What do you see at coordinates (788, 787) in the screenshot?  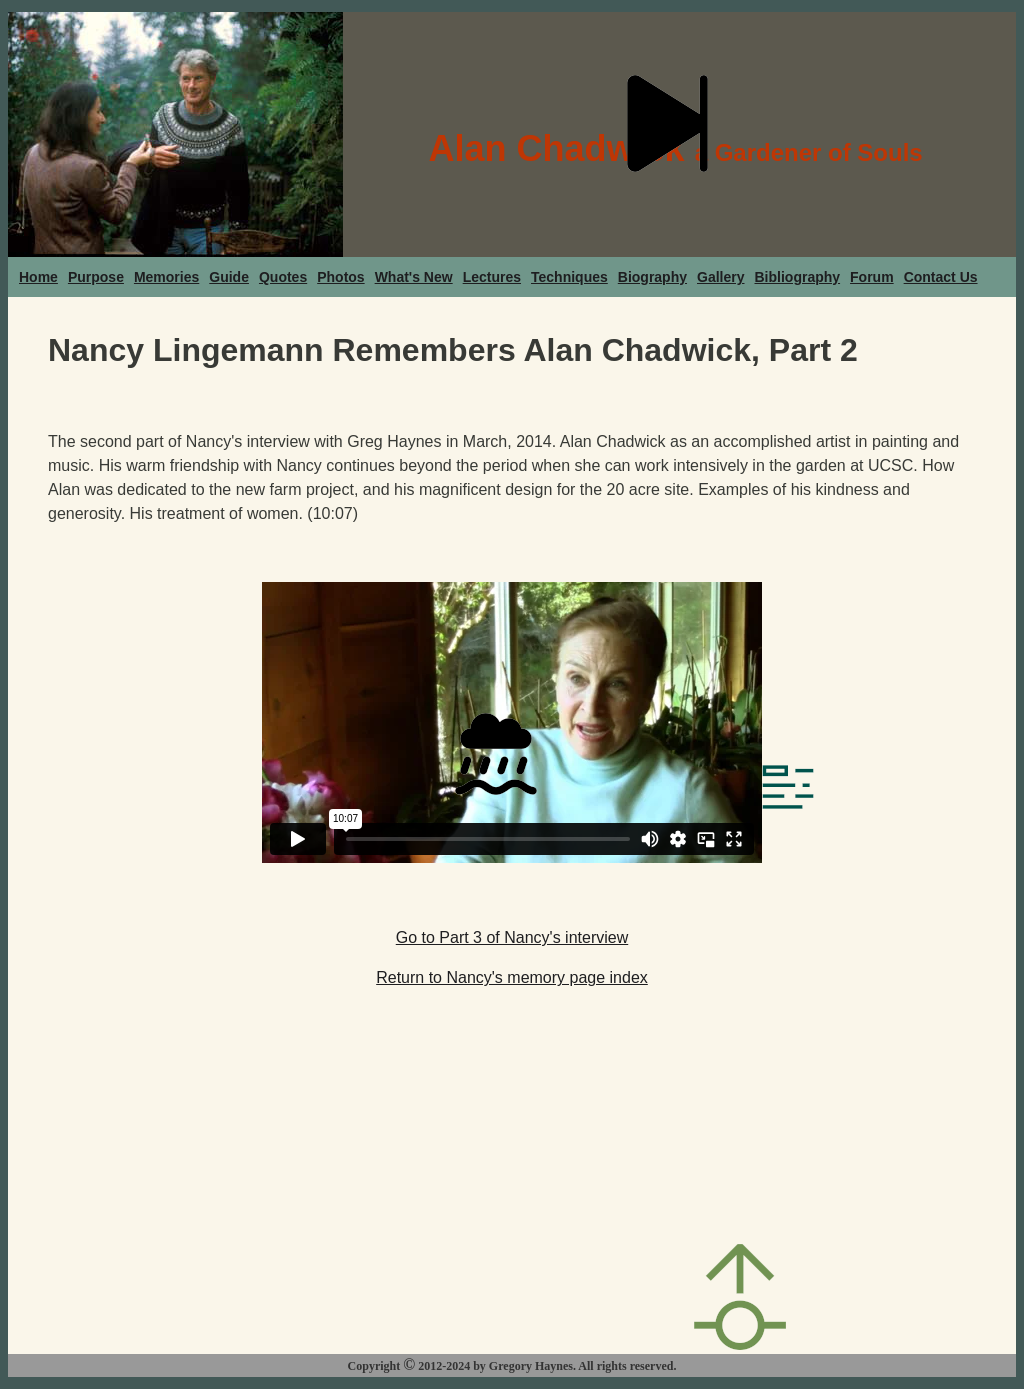 I see `indicates a keyword or reserved word in code` at bounding box center [788, 787].